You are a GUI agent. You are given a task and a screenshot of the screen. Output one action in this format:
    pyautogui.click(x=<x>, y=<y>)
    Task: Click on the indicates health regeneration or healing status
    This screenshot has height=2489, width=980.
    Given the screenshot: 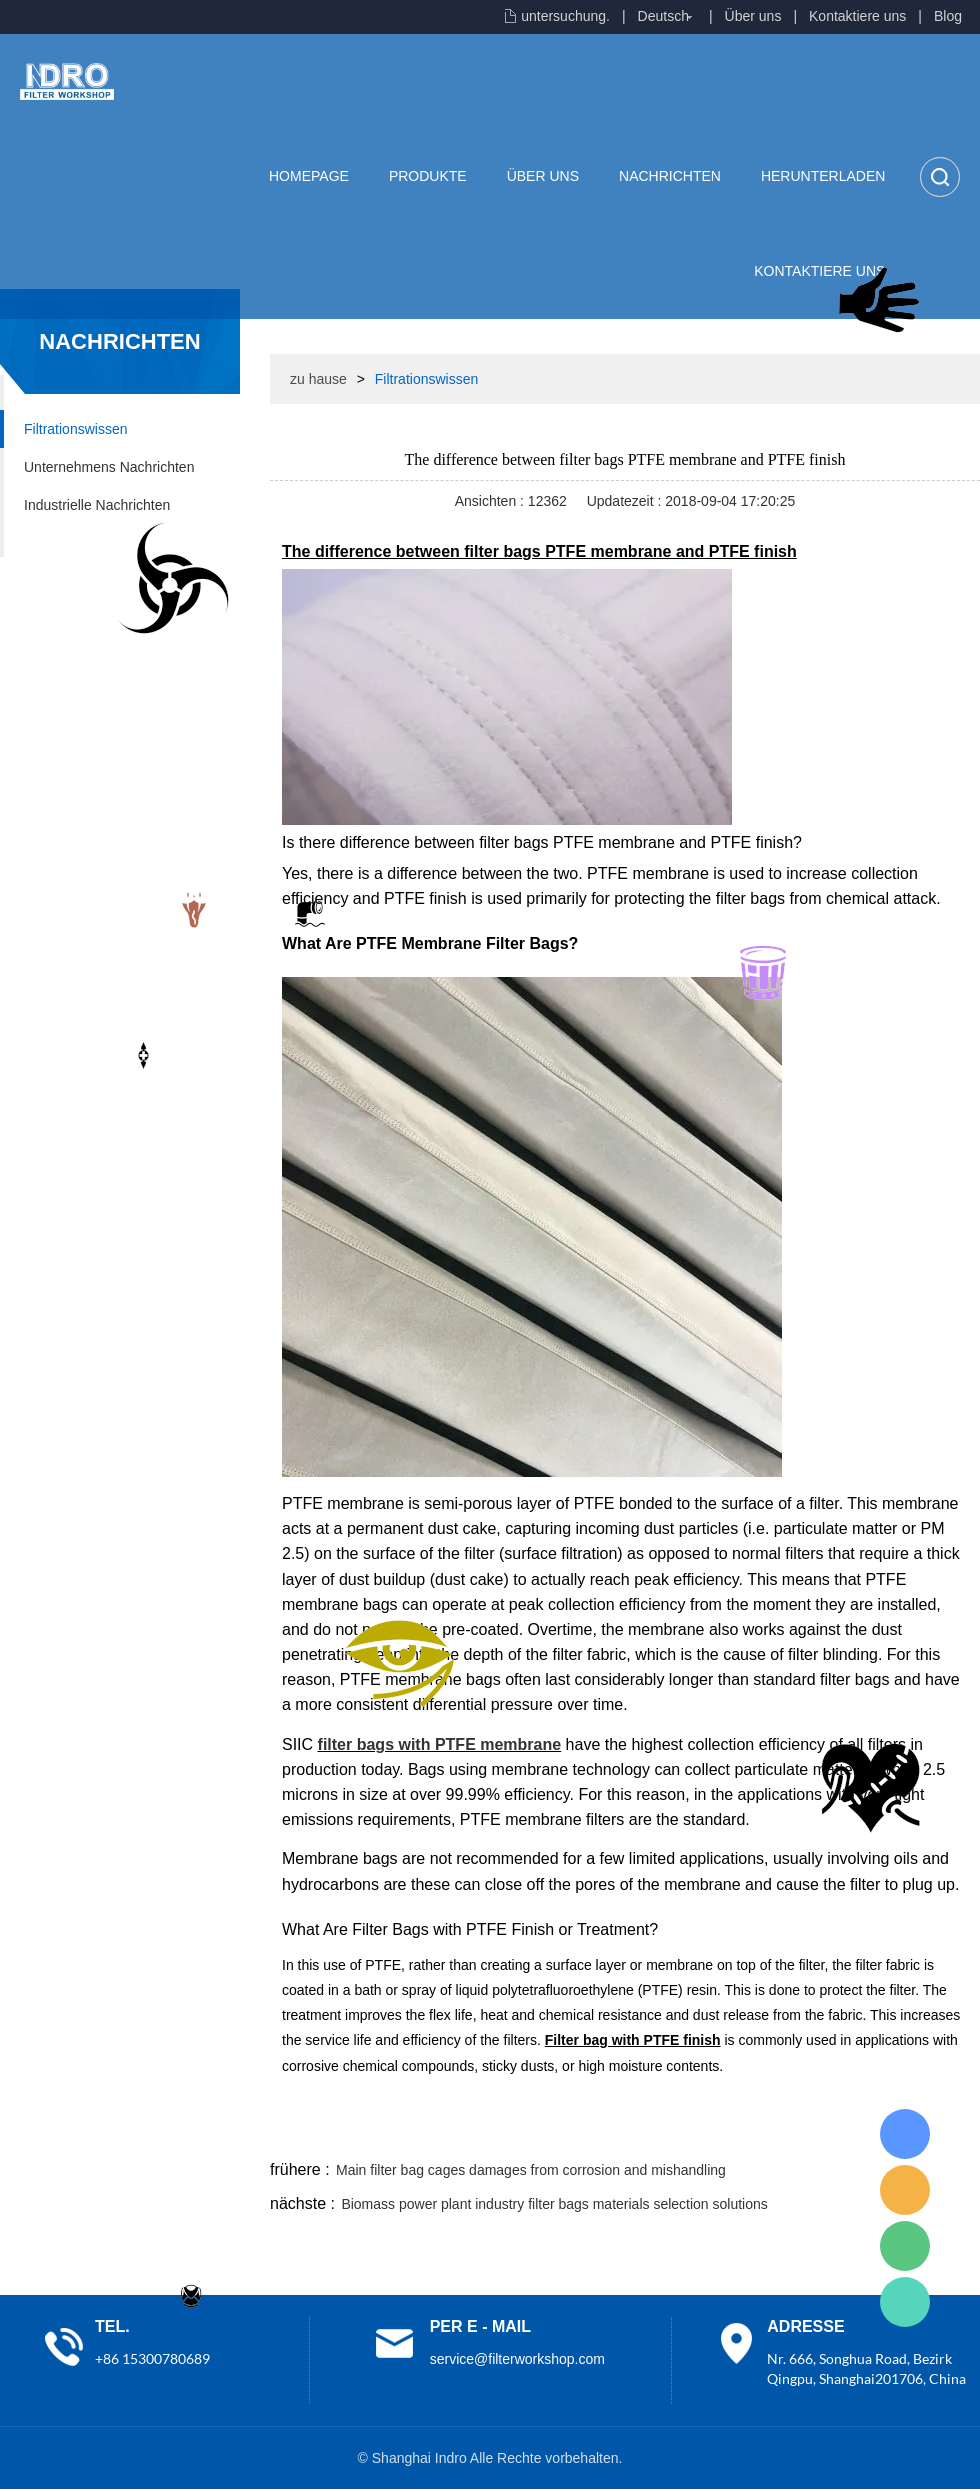 What is the action you would take?
    pyautogui.click(x=870, y=1789)
    